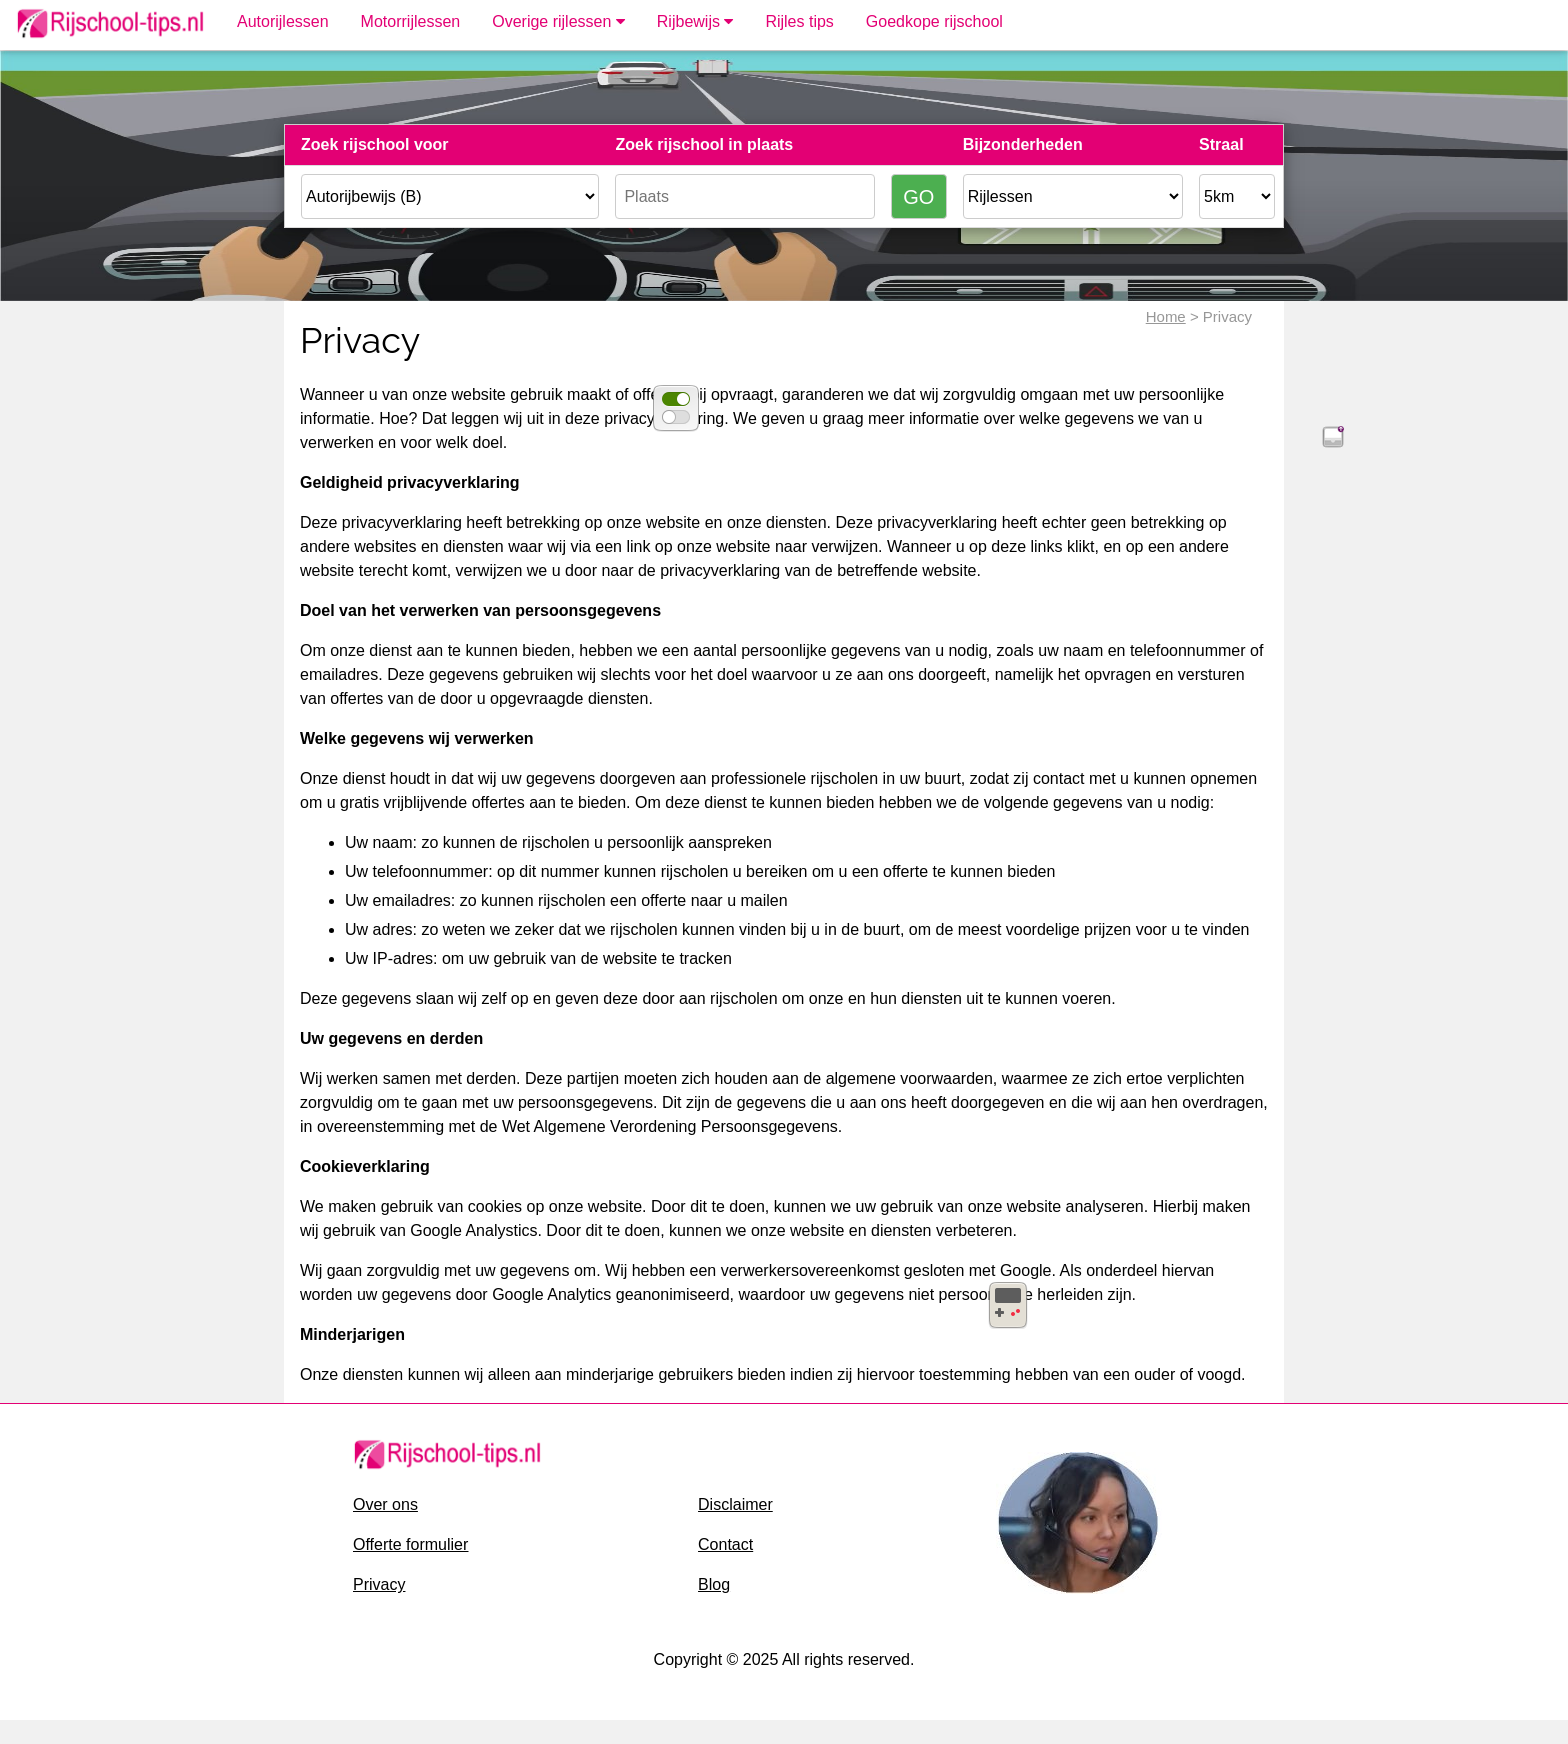 This screenshot has width=1568, height=1744. I want to click on open gnome tweaks application, so click(676, 408).